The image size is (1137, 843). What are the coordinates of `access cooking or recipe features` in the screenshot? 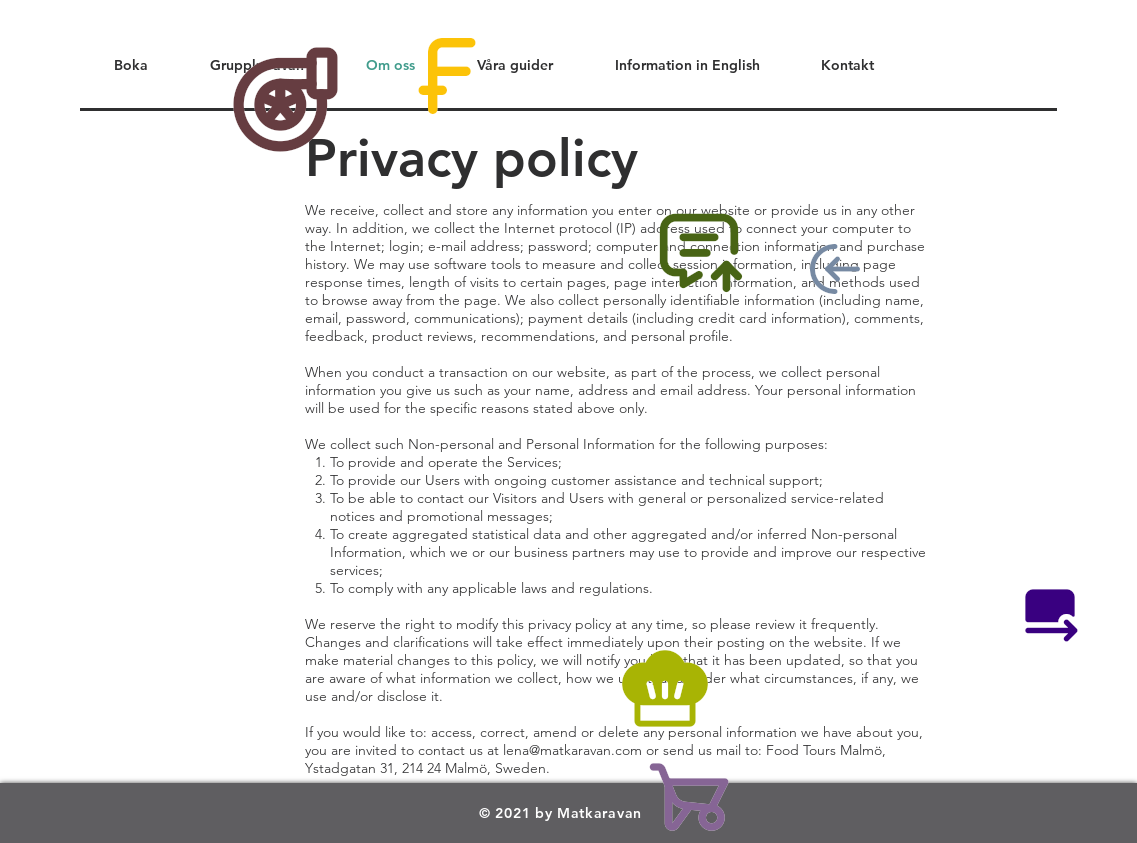 It's located at (665, 690).